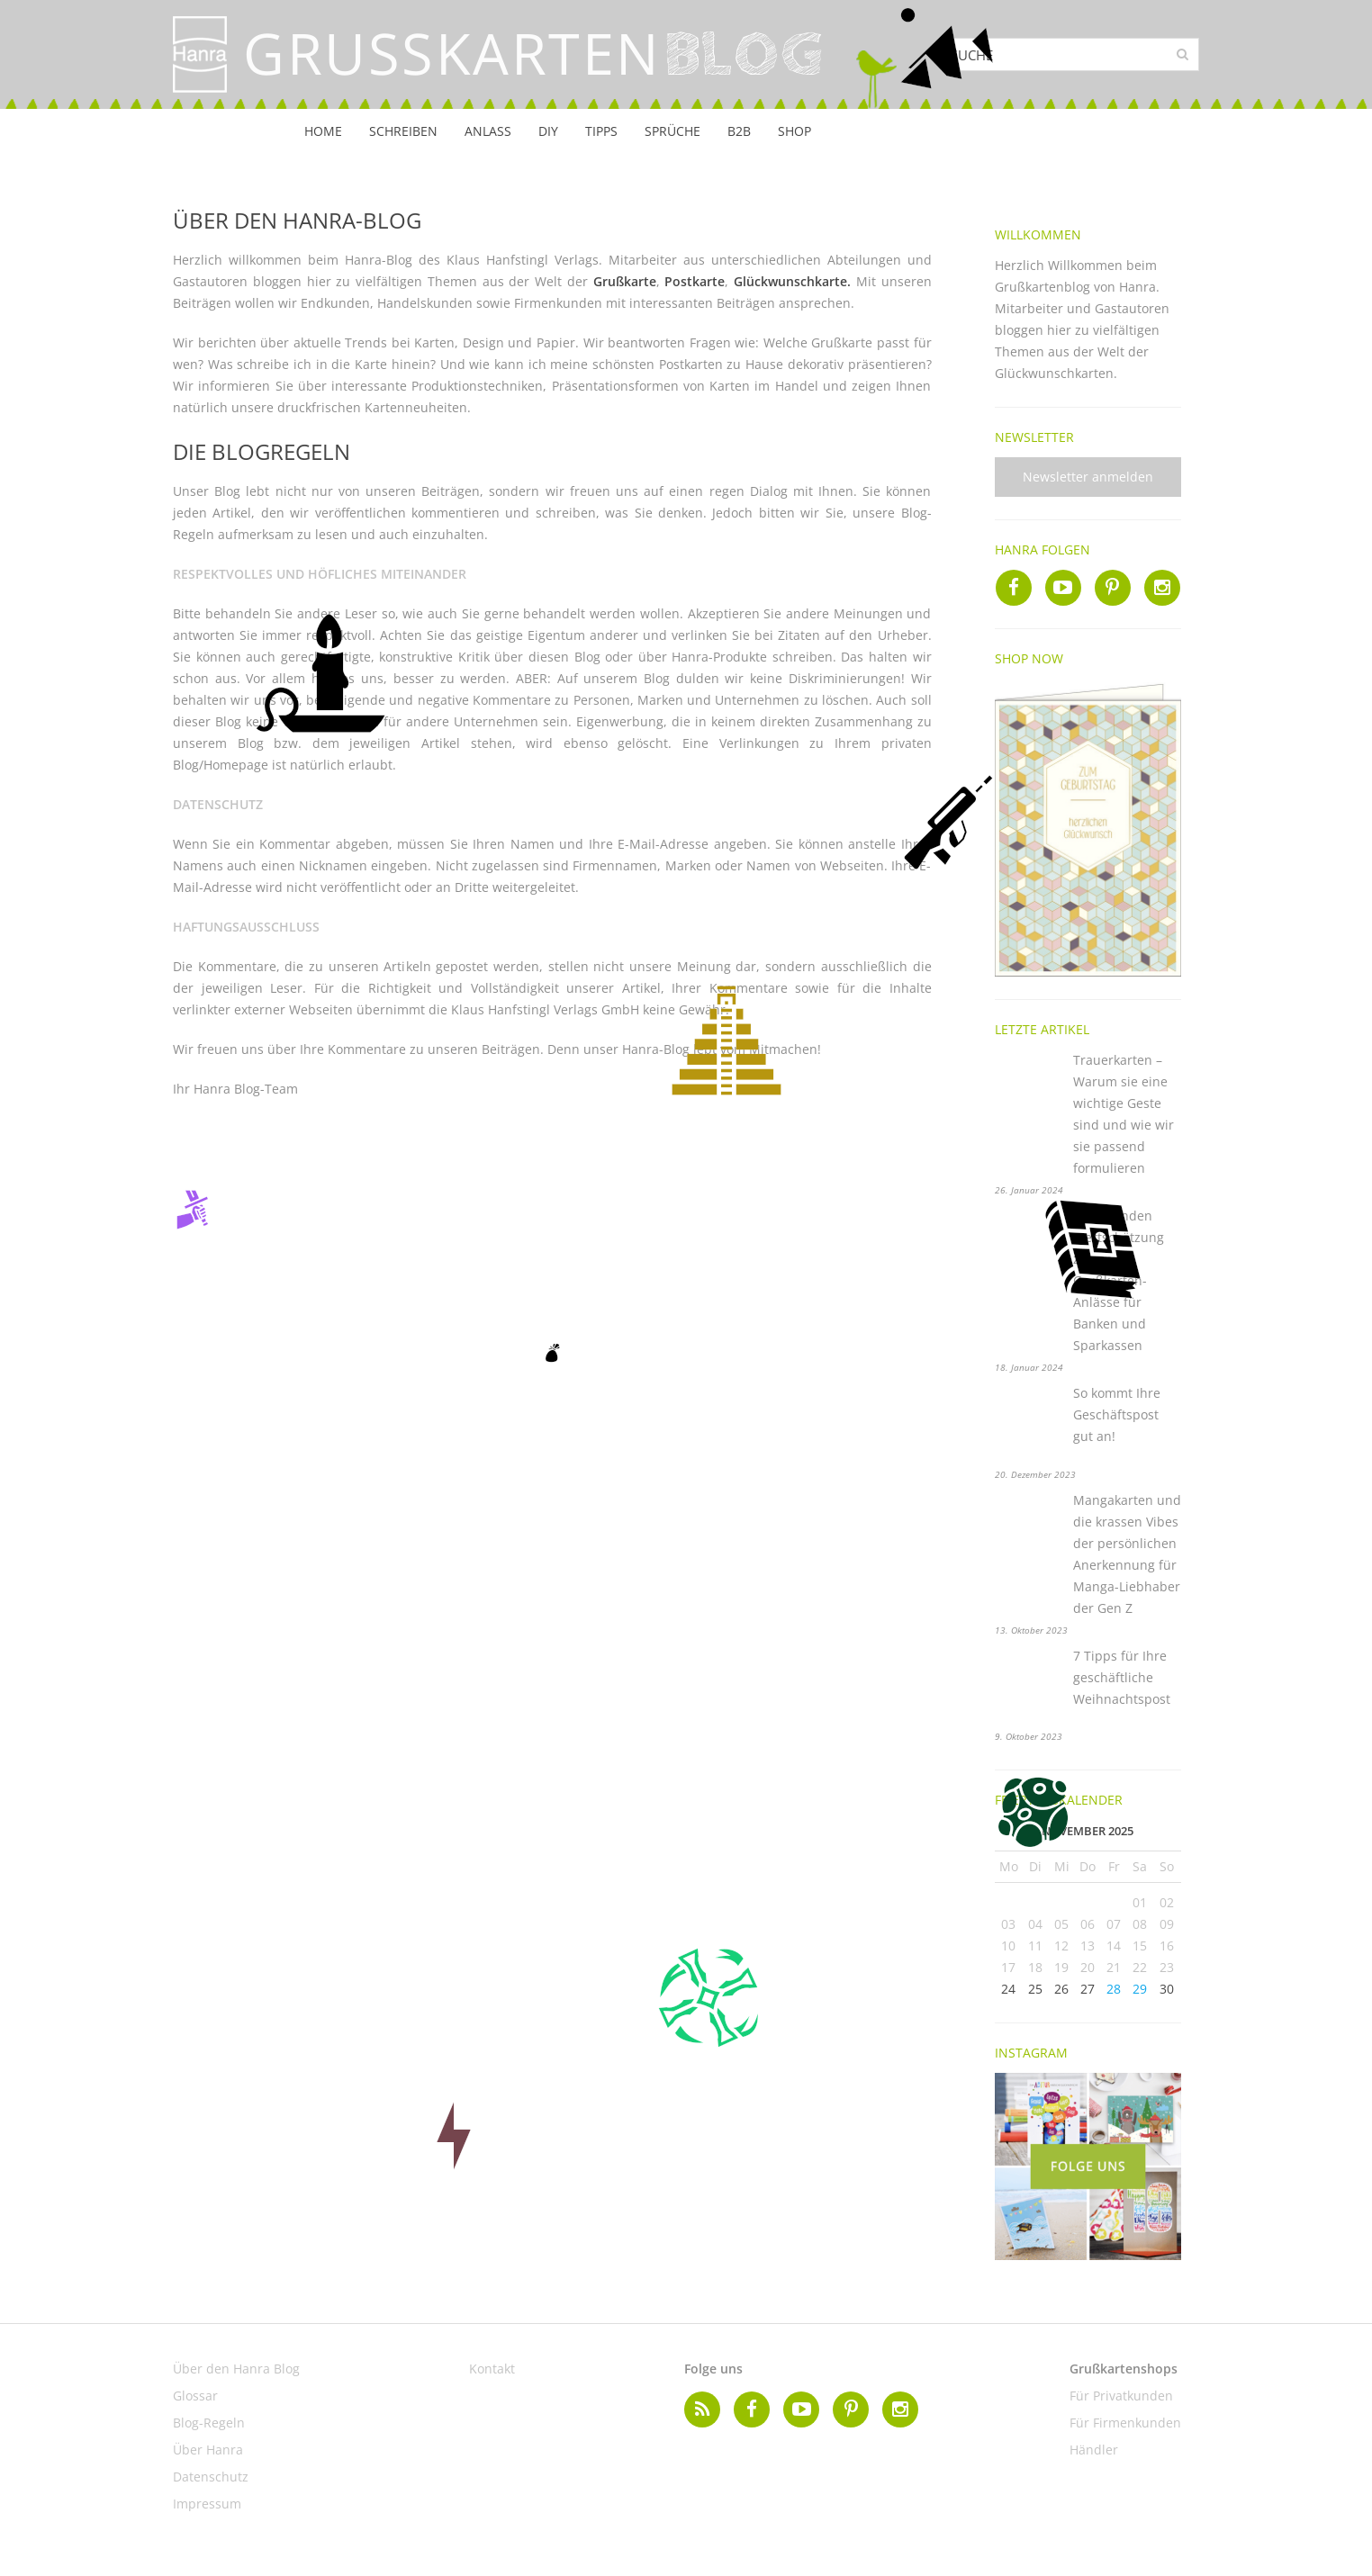  I want to click on select the FAMAS assault rifle weapon, so click(948, 822).